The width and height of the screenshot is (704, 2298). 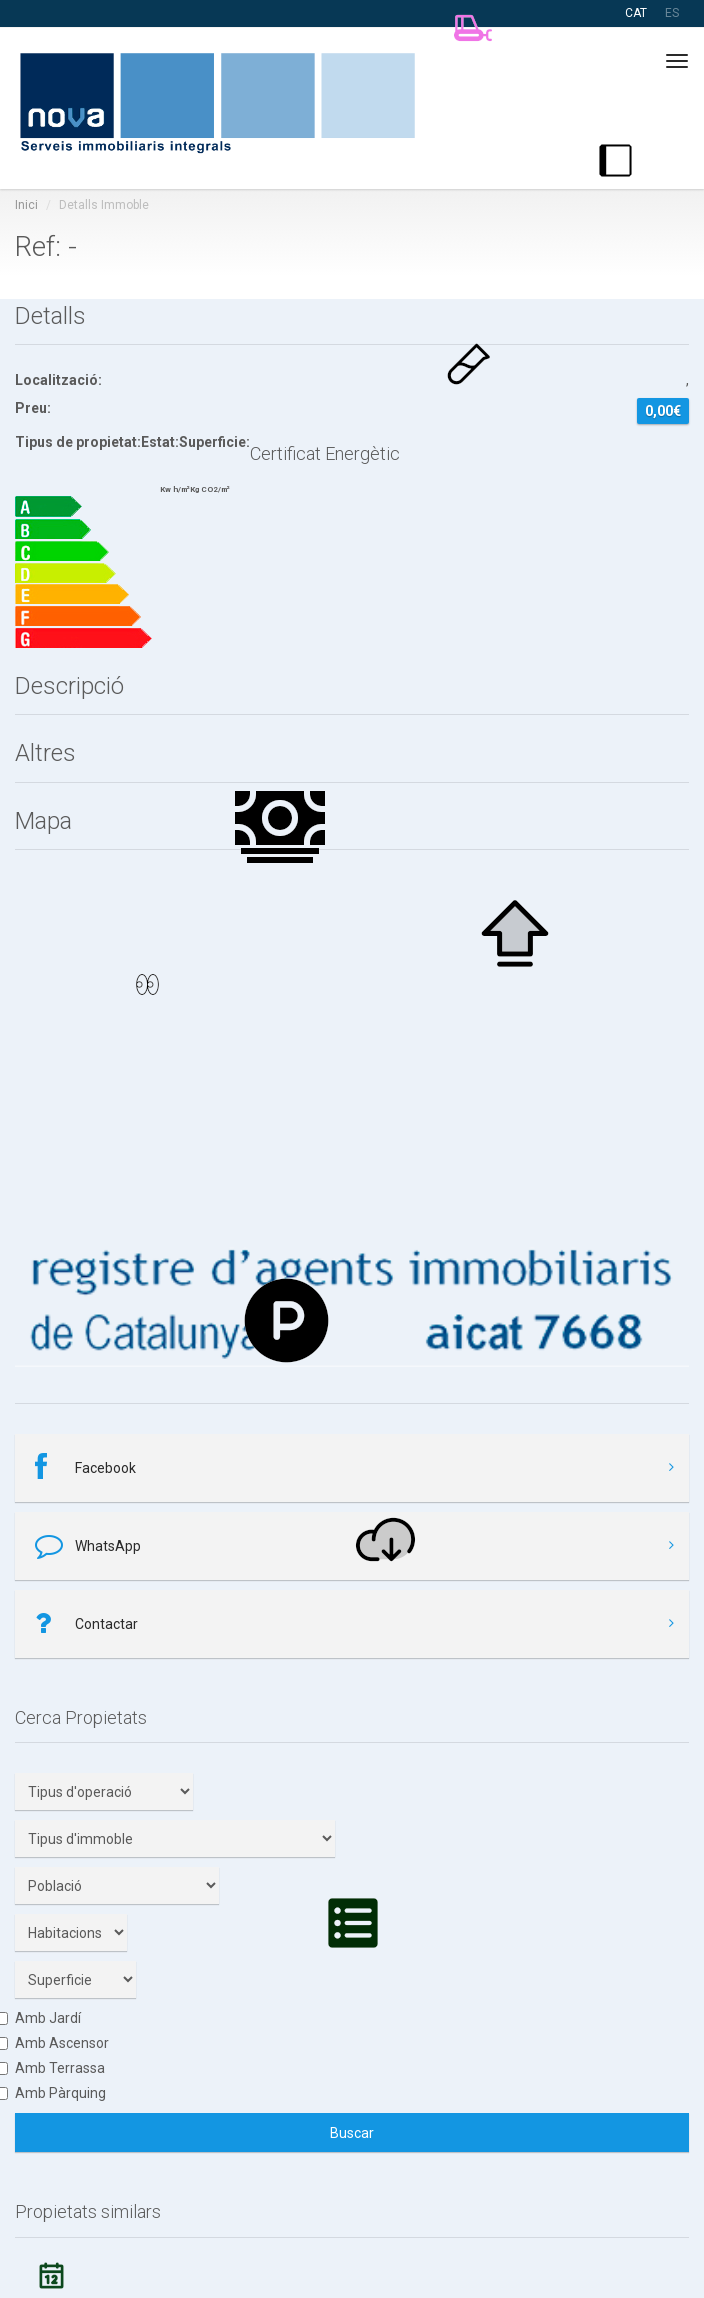 What do you see at coordinates (515, 936) in the screenshot?
I see `upload a file or document` at bounding box center [515, 936].